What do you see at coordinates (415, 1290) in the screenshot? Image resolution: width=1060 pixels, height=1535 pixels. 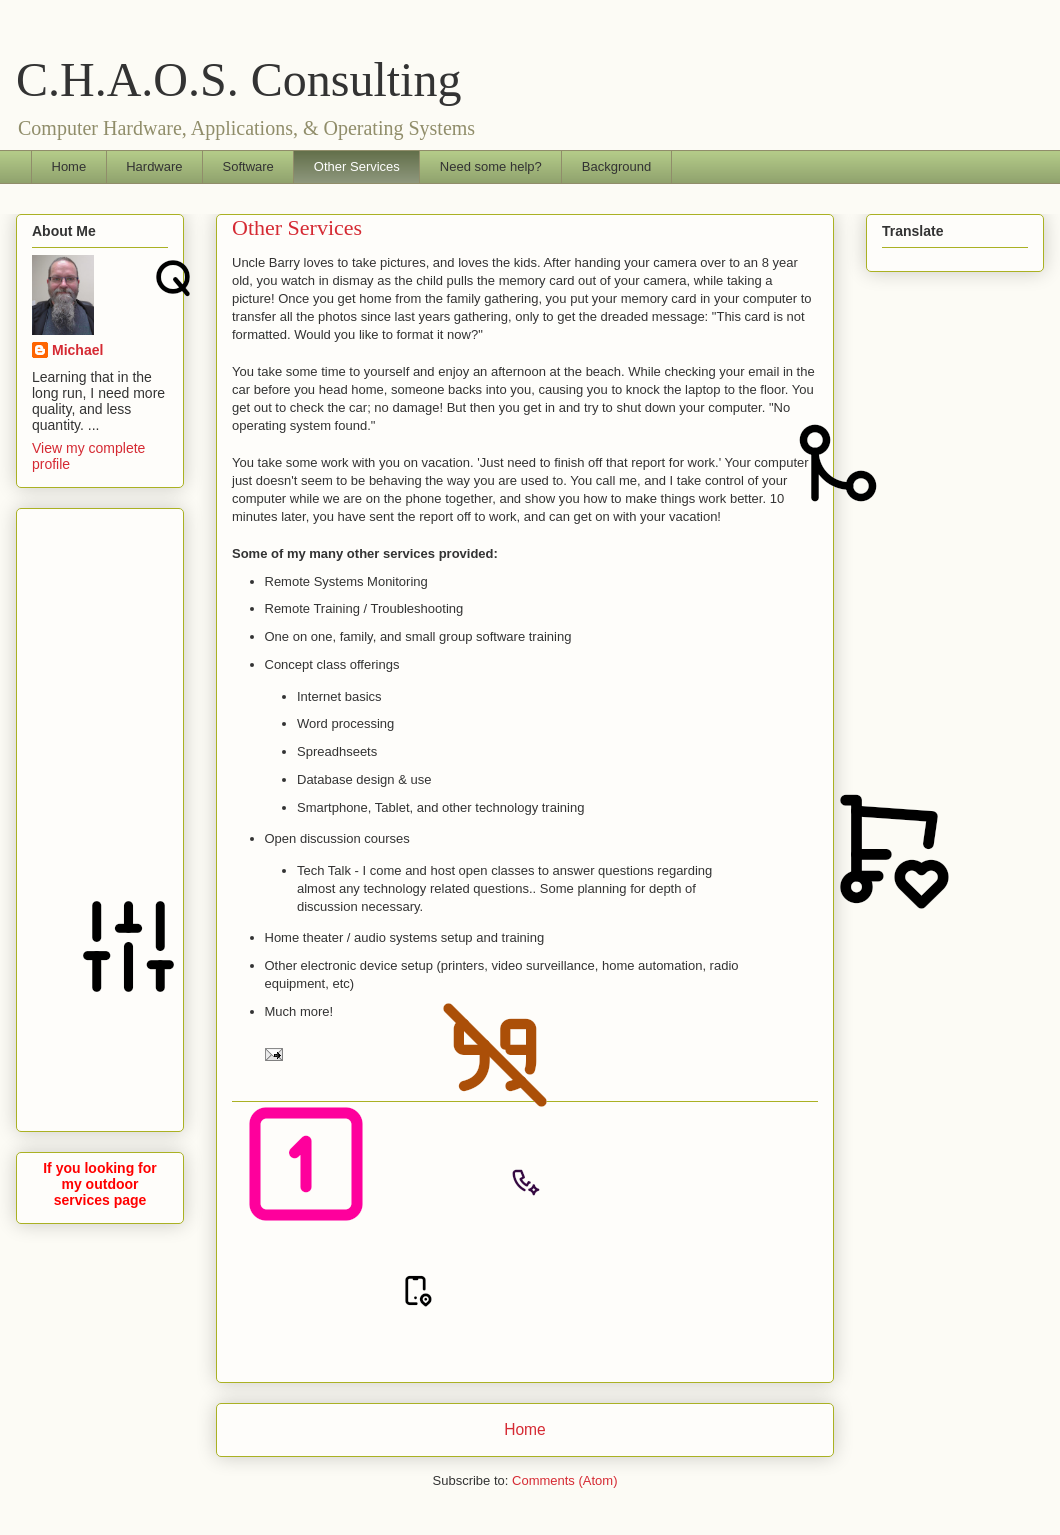 I see `view device location on map` at bounding box center [415, 1290].